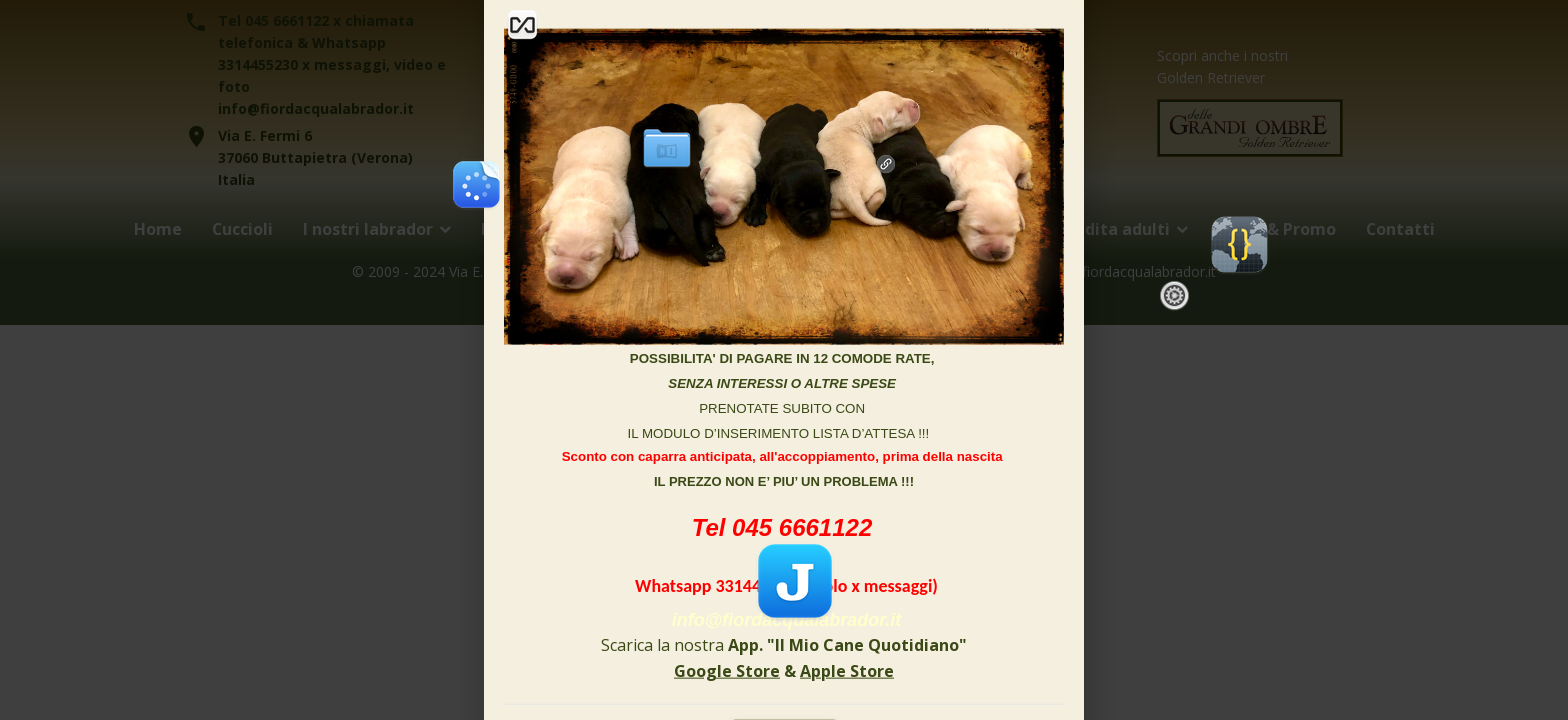 This screenshot has width=1568, height=720. Describe the element at coordinates (795, 581) in the screenshot. I see `open Joplin note-taking app` at that location.